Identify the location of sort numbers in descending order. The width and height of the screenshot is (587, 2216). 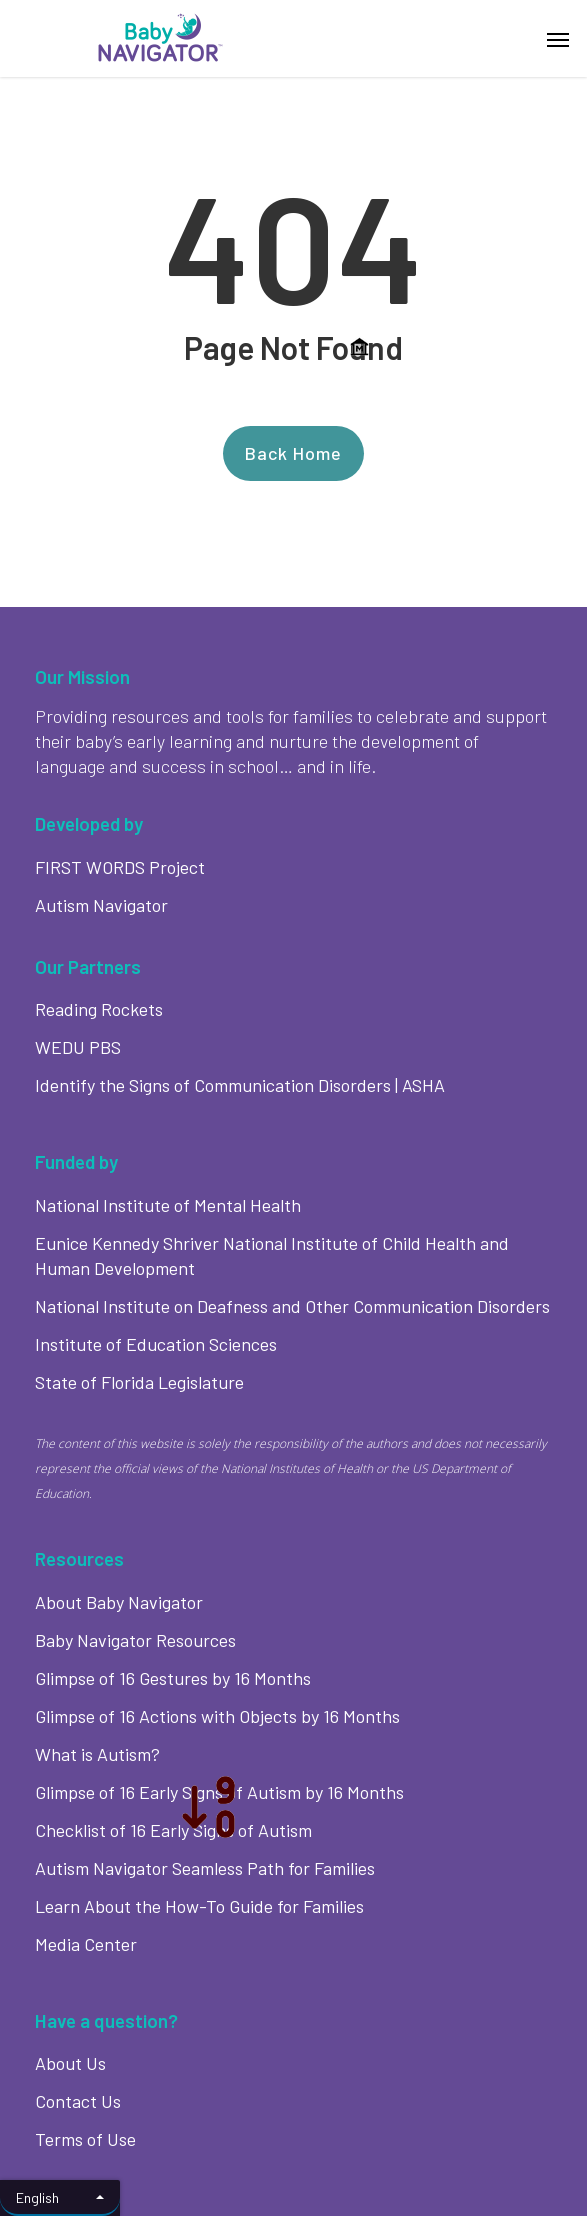
(210, 1807).